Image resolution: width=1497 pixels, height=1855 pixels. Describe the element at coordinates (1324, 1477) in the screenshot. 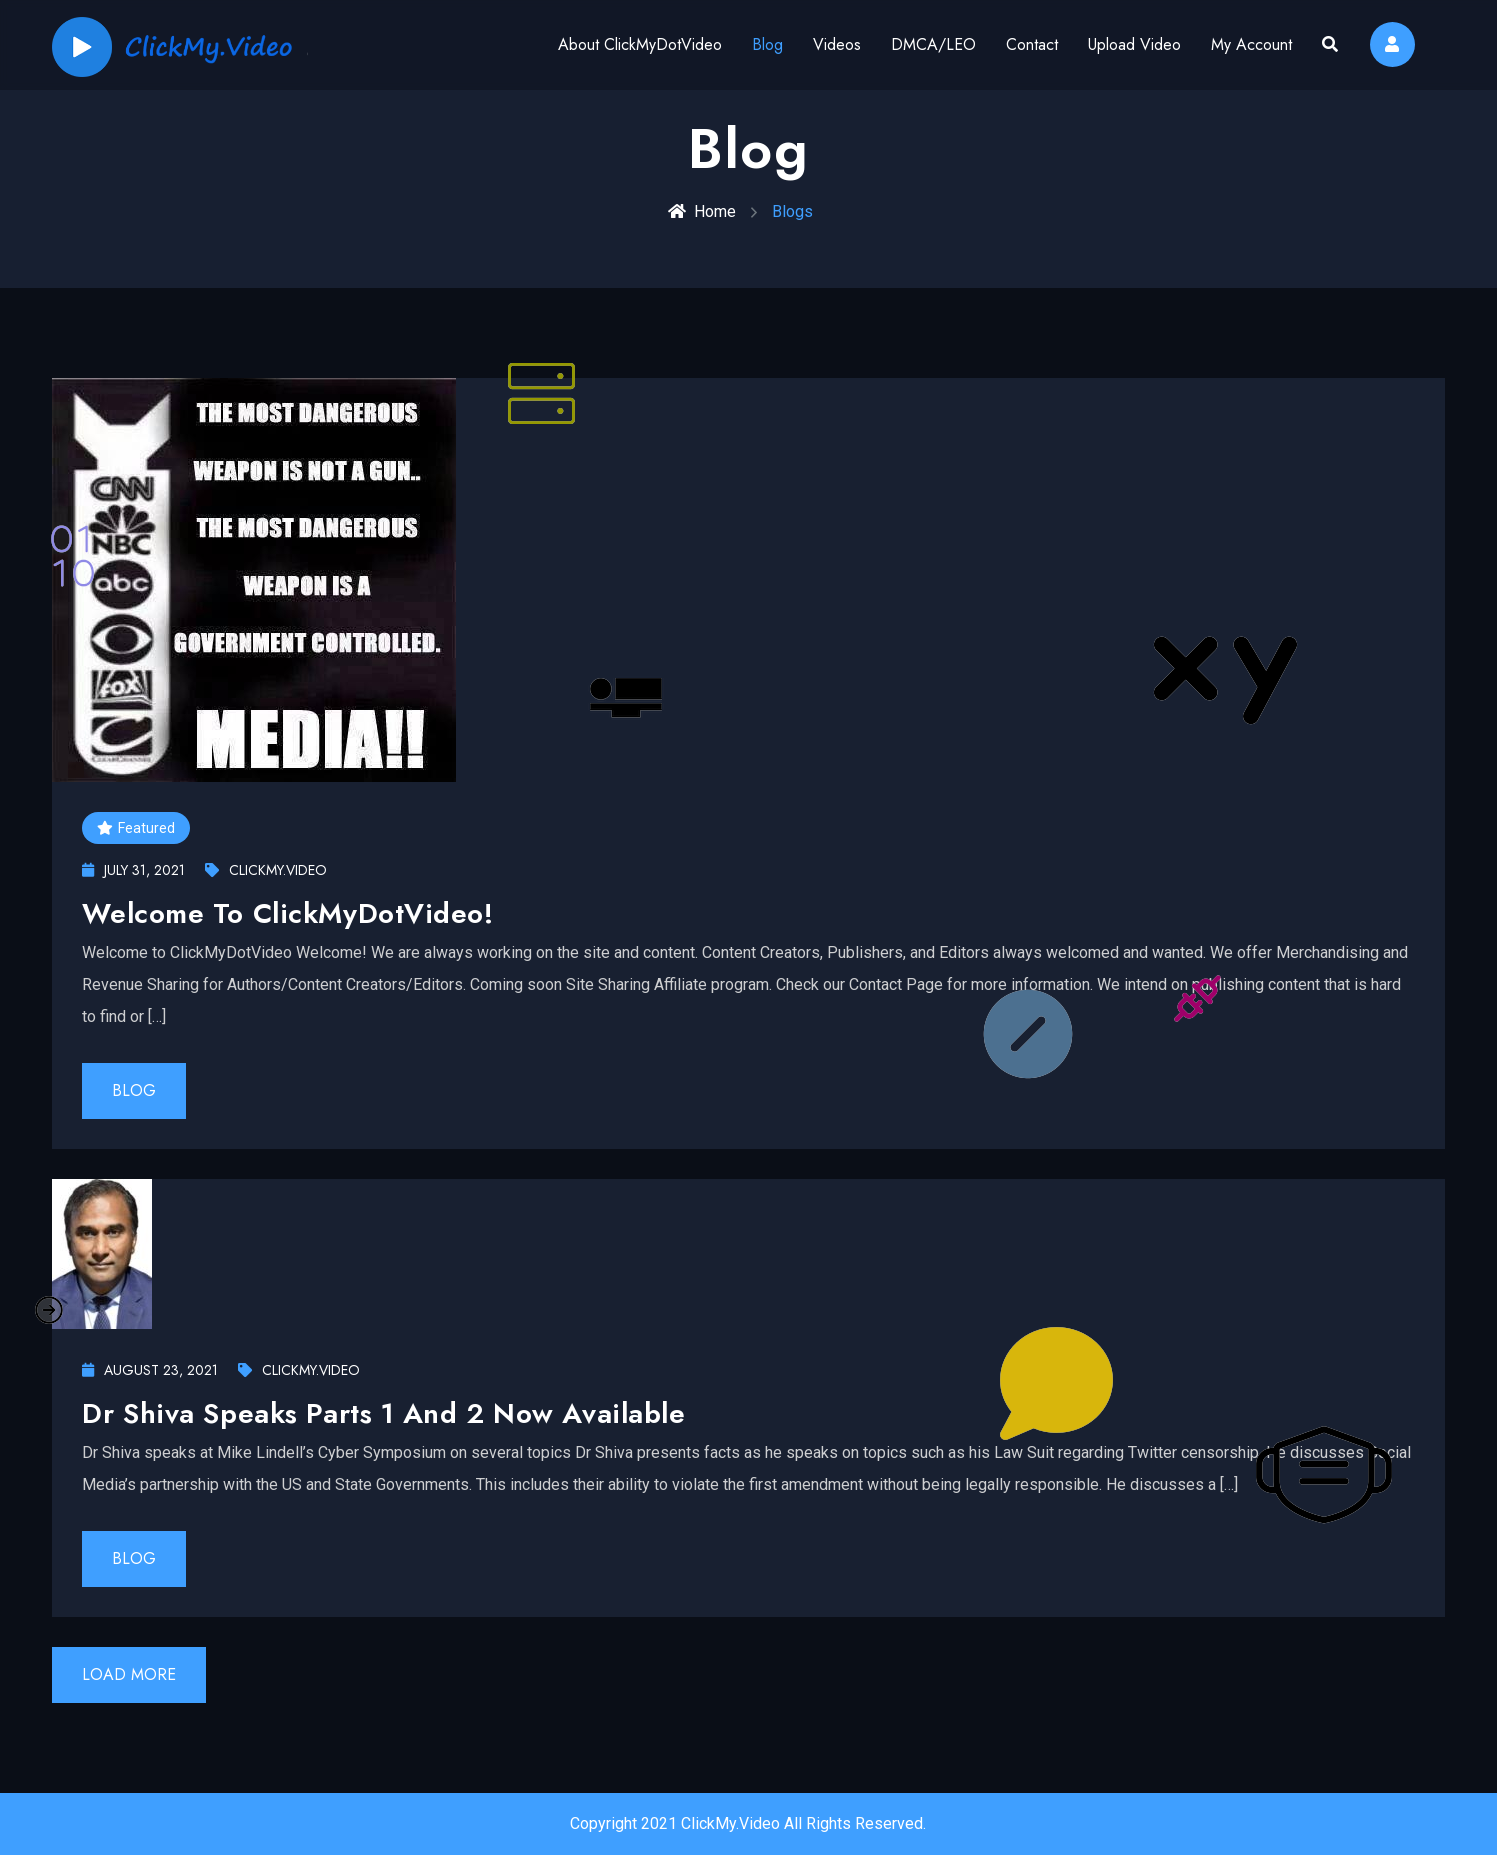

I see `indicates face mask required or health safety guidelines` at that location.